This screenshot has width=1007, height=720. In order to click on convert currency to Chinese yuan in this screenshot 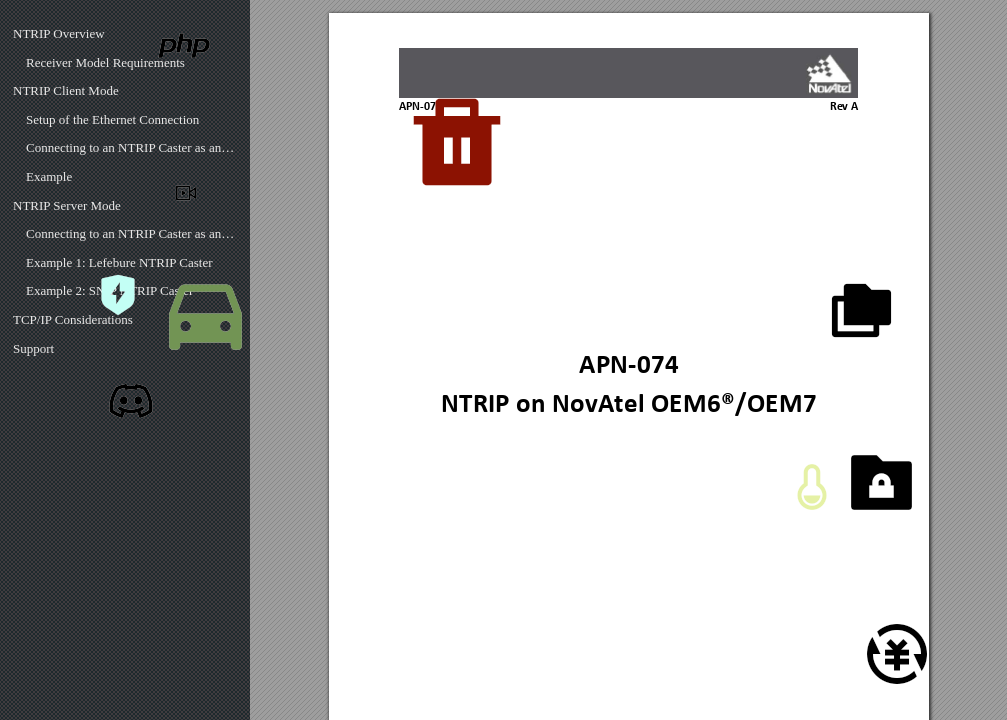, I will do `click(897, 654)`.